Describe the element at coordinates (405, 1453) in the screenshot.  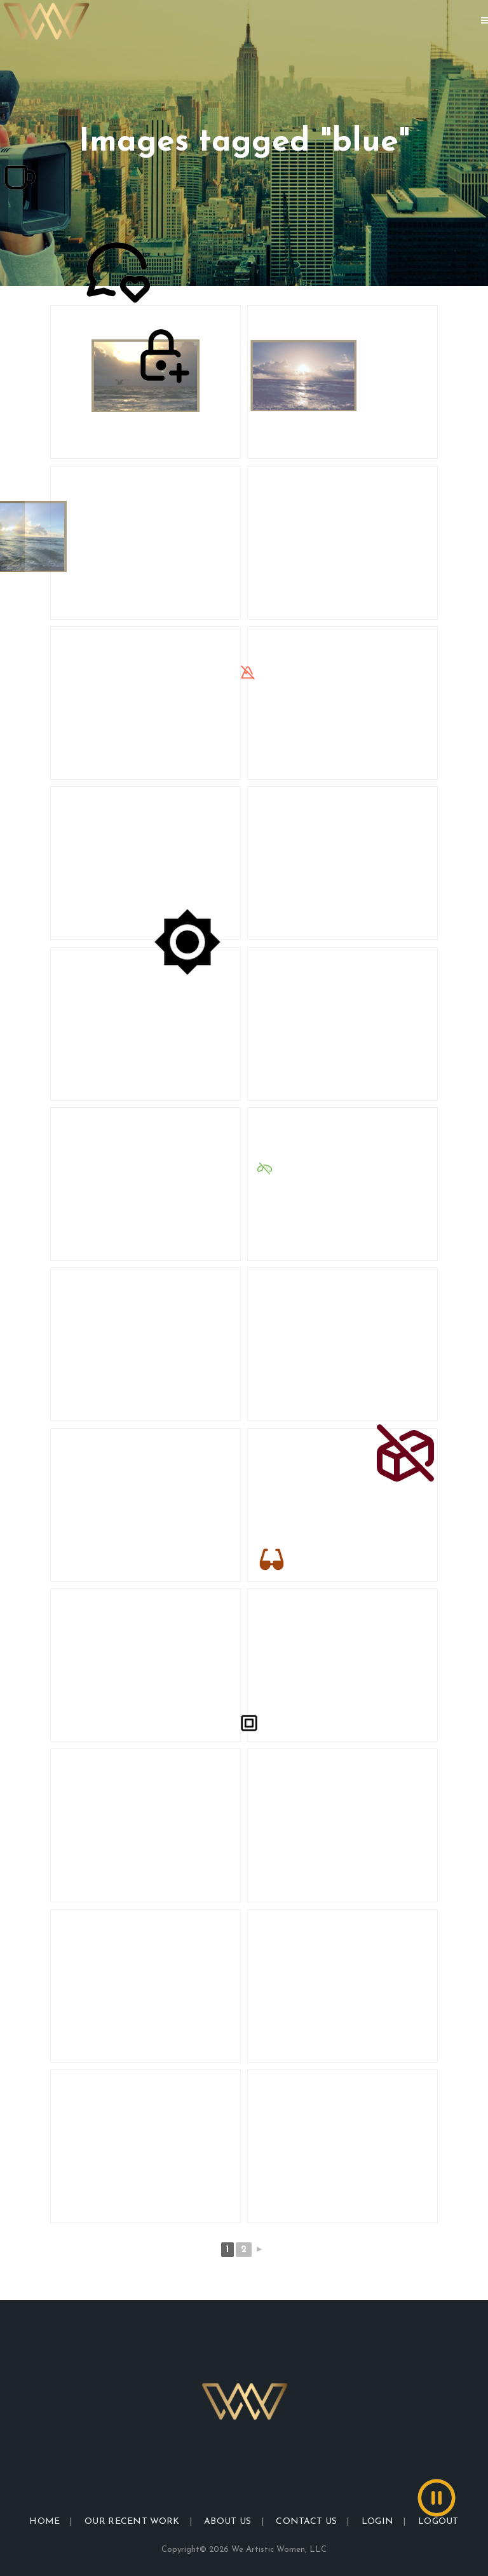
I see `disable 3D view mode` at that location.